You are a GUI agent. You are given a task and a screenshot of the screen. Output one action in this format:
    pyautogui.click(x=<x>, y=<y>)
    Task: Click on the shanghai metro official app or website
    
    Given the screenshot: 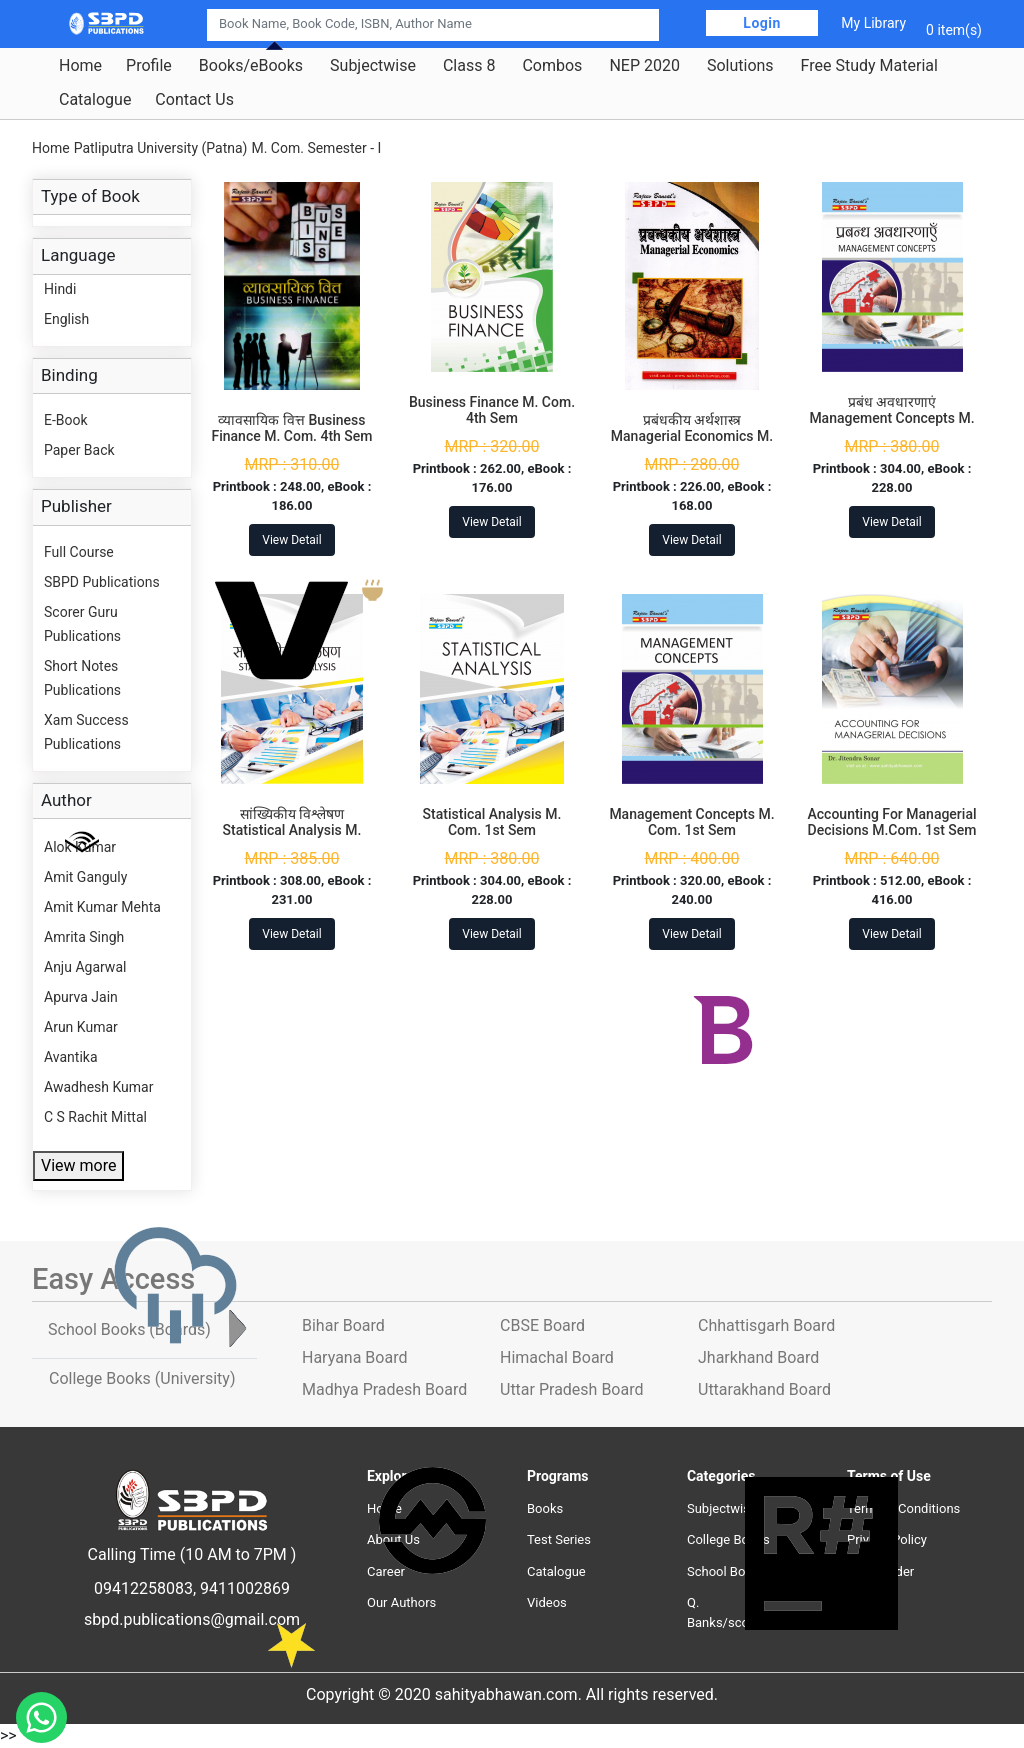 What is the action you would take?
    pyautogui.click(x=432, y=1520)
    